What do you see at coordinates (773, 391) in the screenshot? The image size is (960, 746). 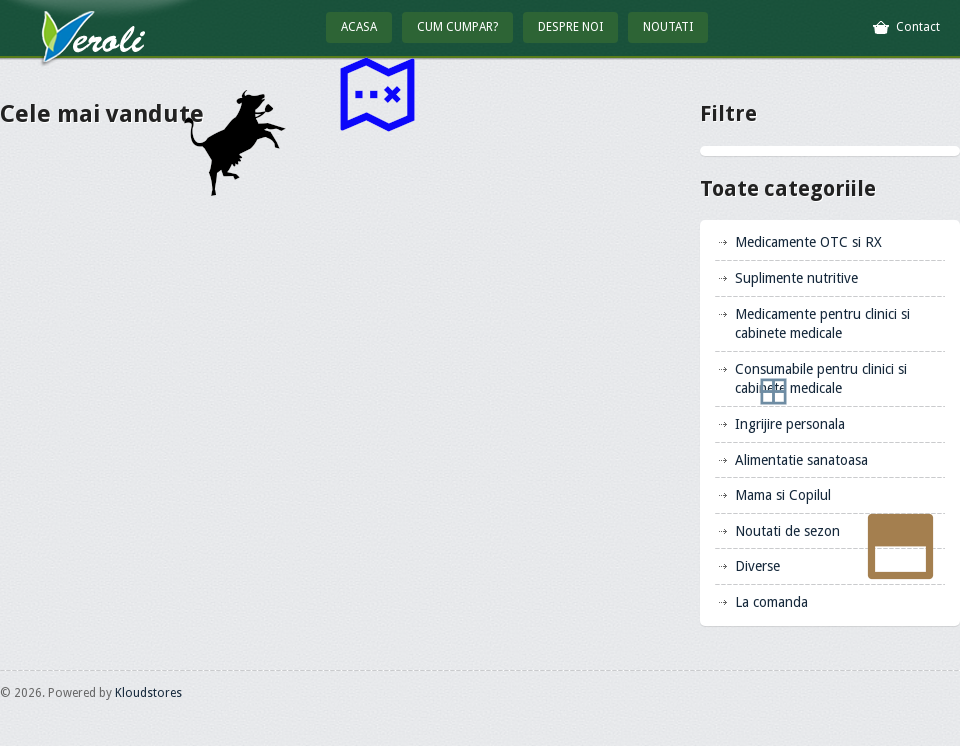 I see `sign in with Microsoft account` at bounding box center [773, 391].